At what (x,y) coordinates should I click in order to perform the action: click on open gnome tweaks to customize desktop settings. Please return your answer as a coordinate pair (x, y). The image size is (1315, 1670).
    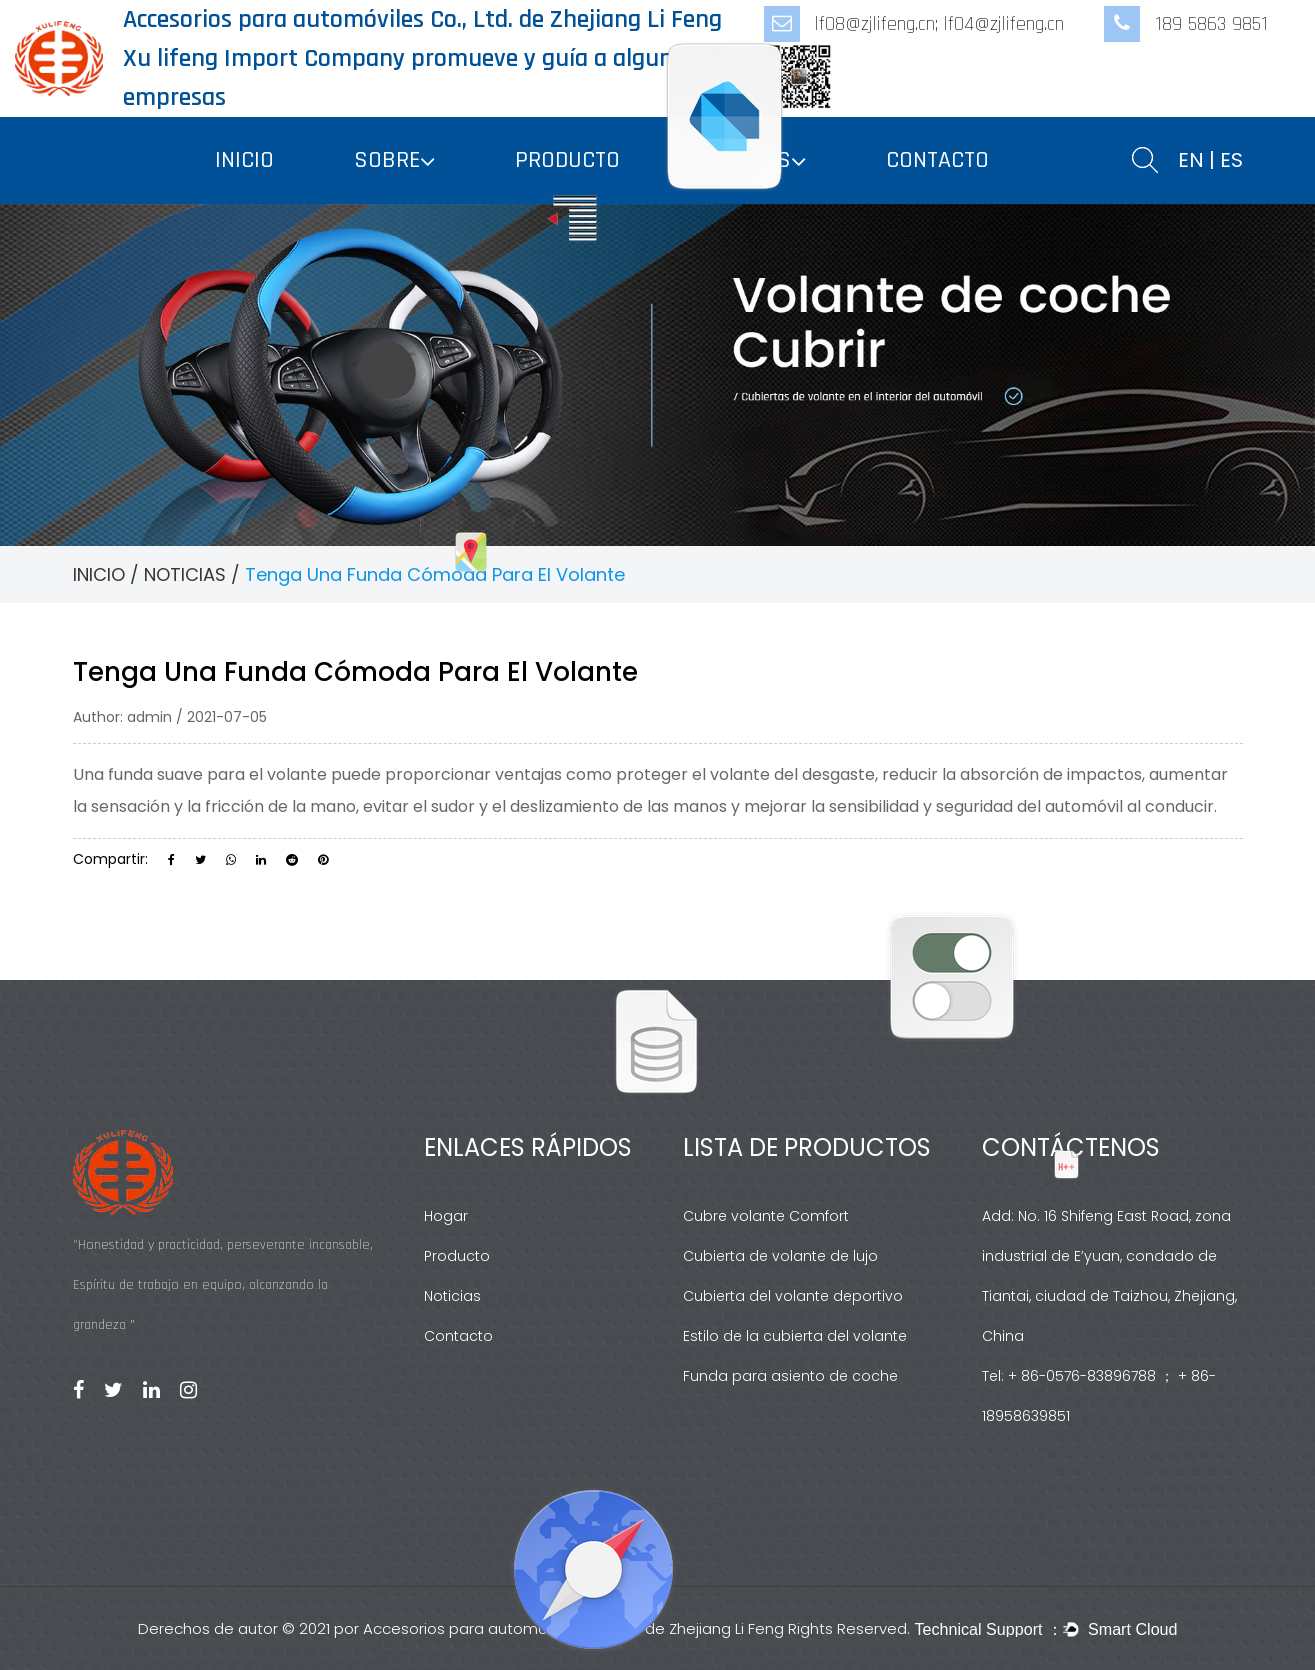
    Looking at the image, I should click on (952, 977).